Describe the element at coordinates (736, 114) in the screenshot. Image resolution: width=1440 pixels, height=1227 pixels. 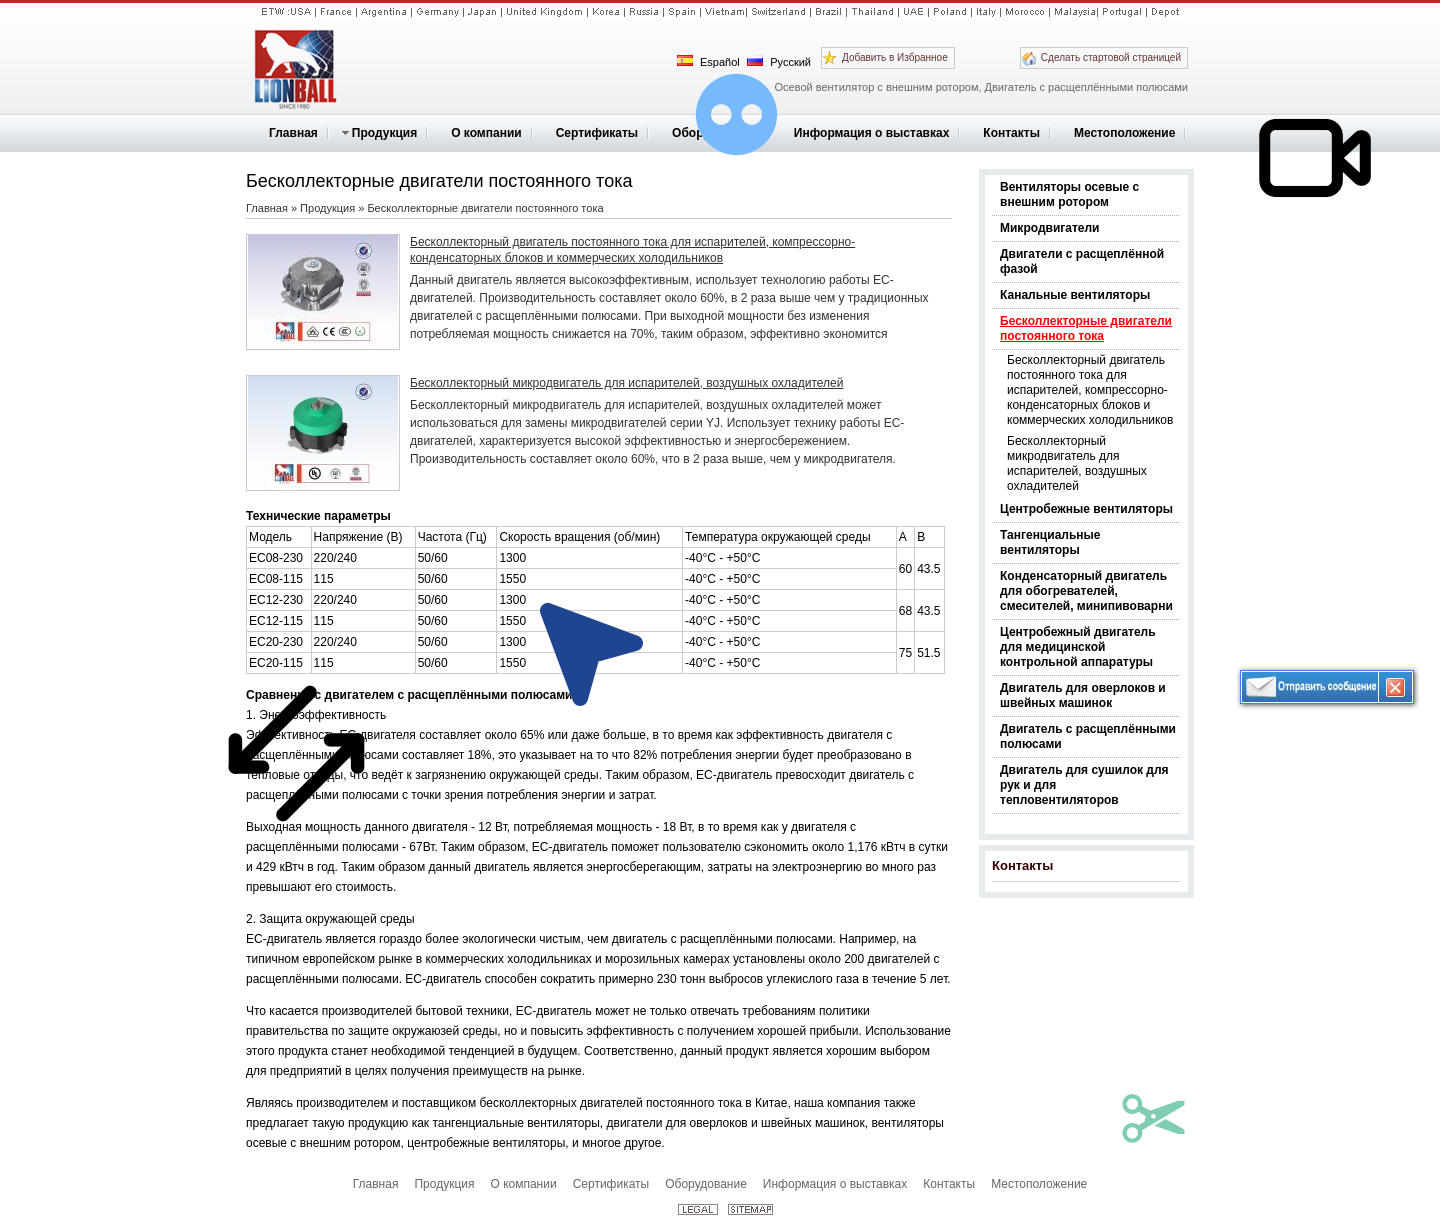
I see `open Flickr app` at that location.